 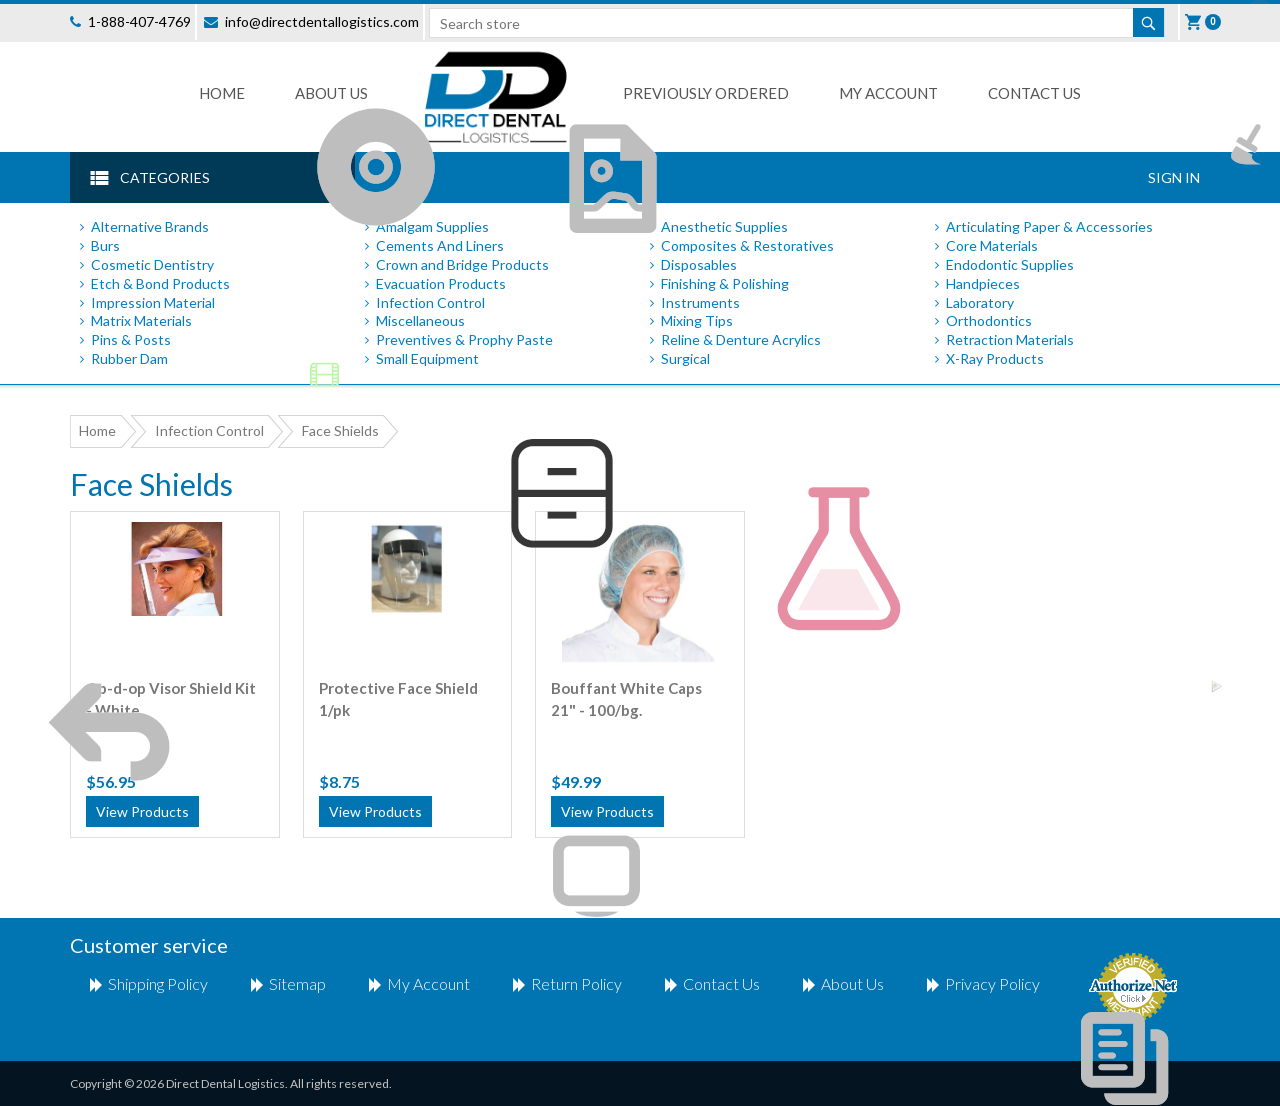 What do you see at coordinates (376, 167) in the screenshot?
I see `audio CD or optical disc media` at bounding box center [376, 167].